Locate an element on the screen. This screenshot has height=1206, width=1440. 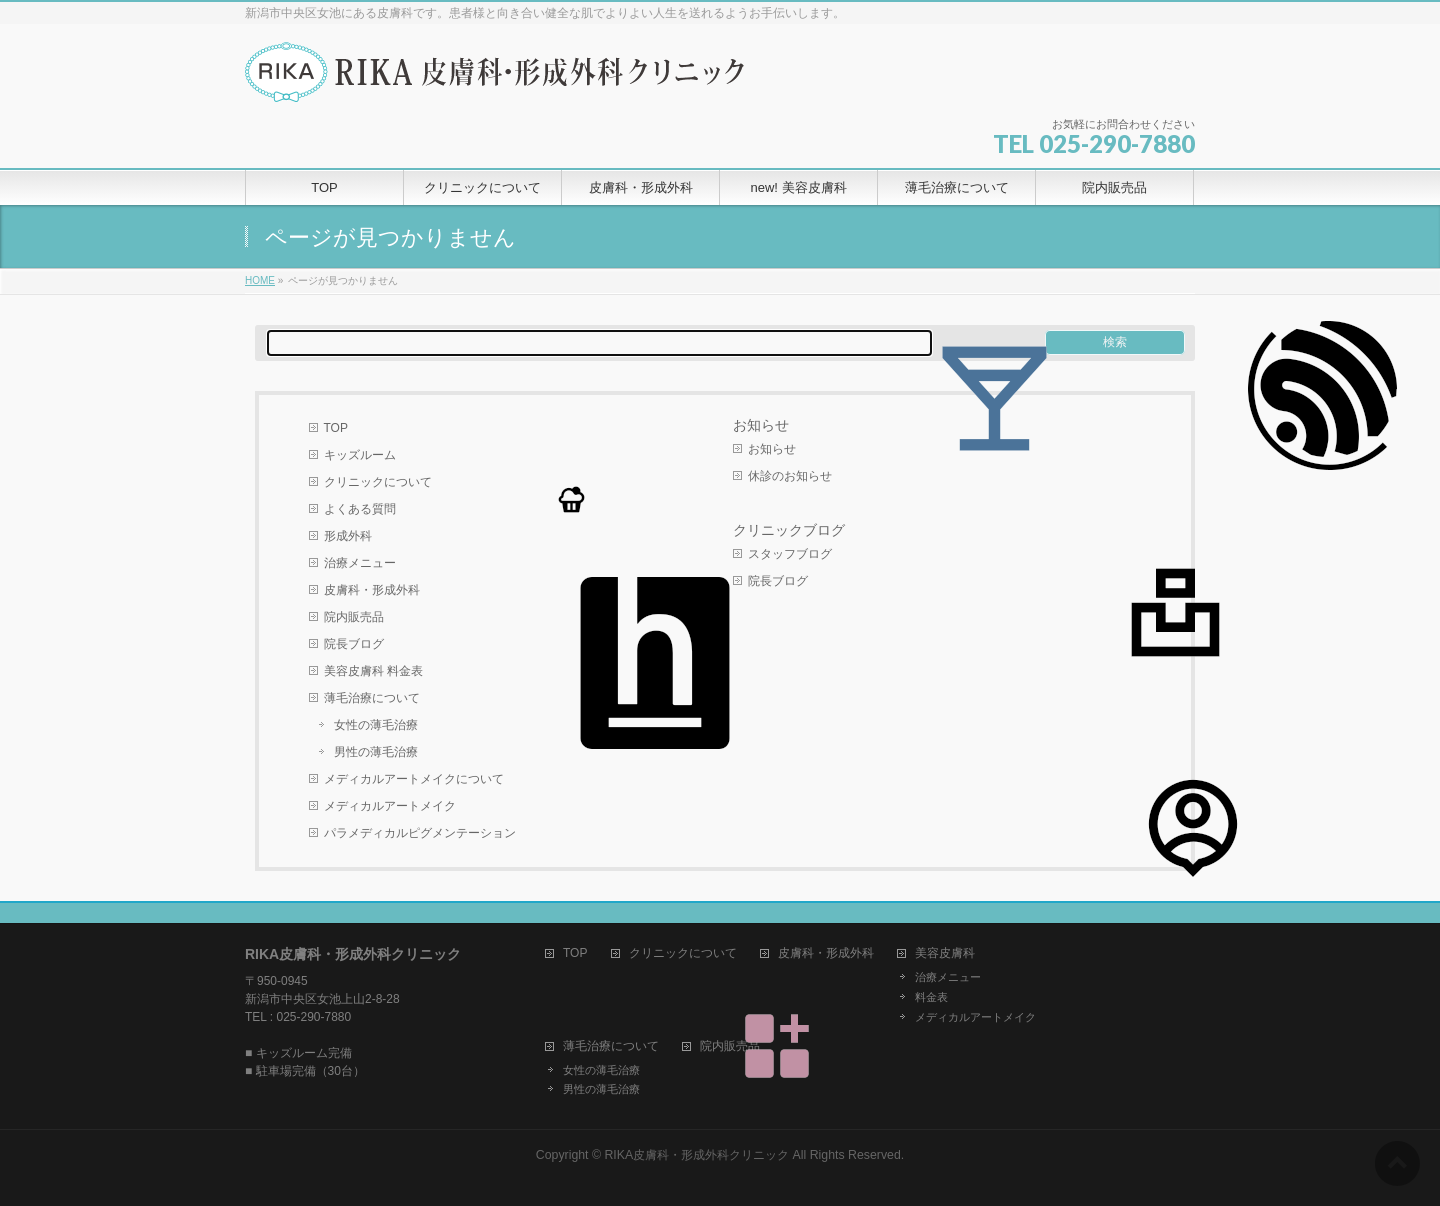
add a new function or module is located at coordinates (777, 1046).